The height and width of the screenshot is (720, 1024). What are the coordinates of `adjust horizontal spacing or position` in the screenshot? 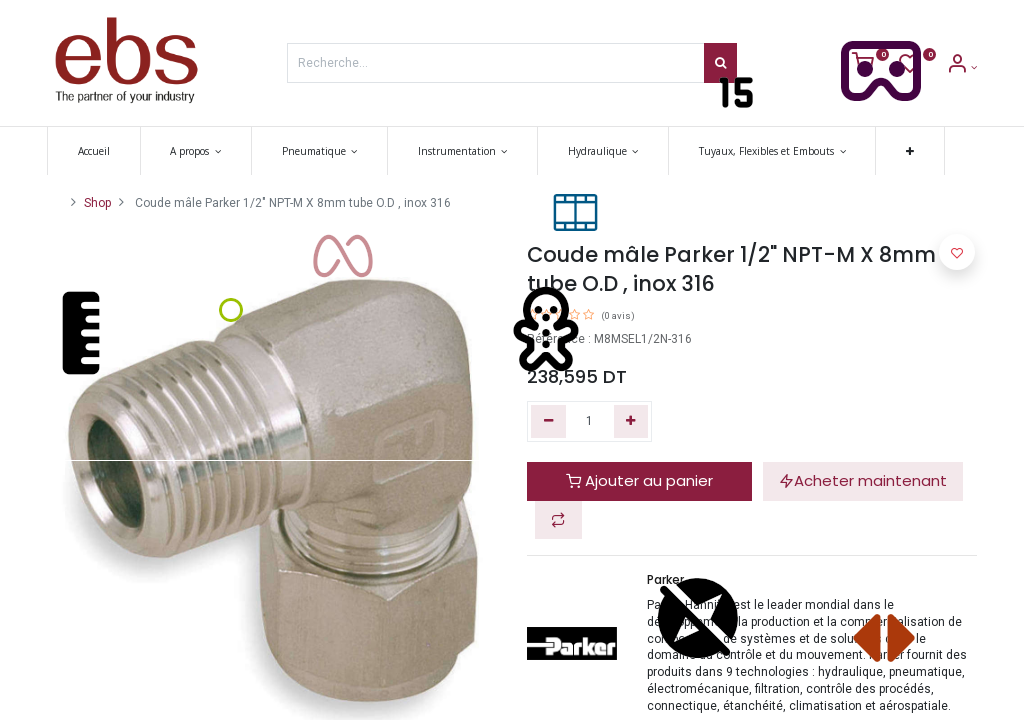 It's located at (884, 638).